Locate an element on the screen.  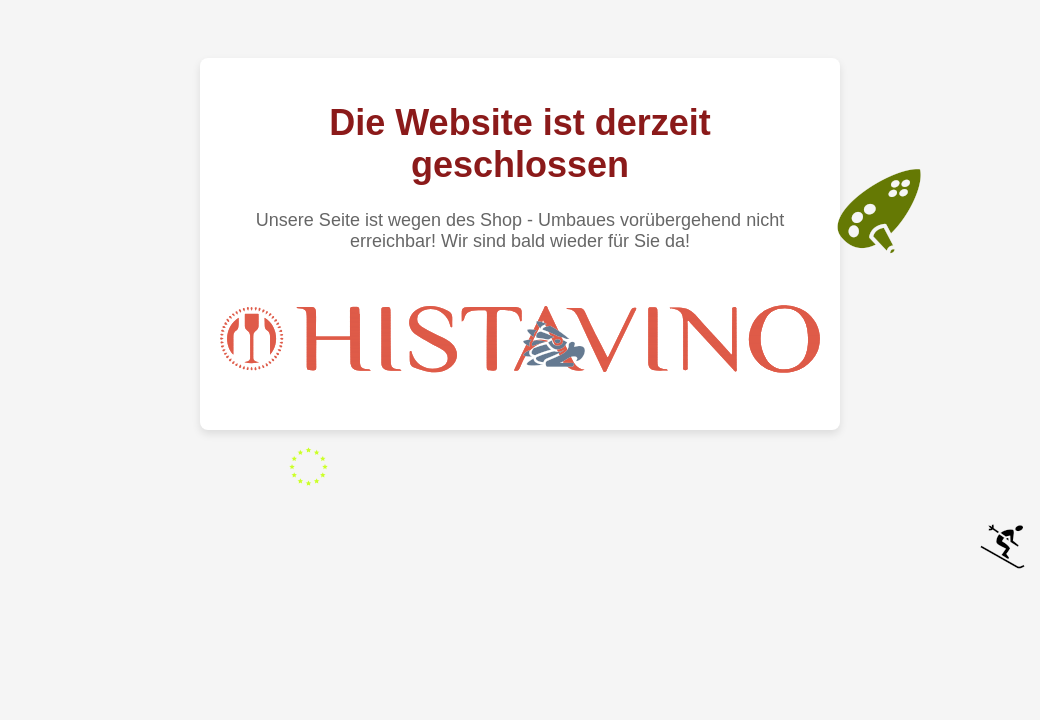
aztec eagle symbol or cultural icon is located at coordinates (554, 344).